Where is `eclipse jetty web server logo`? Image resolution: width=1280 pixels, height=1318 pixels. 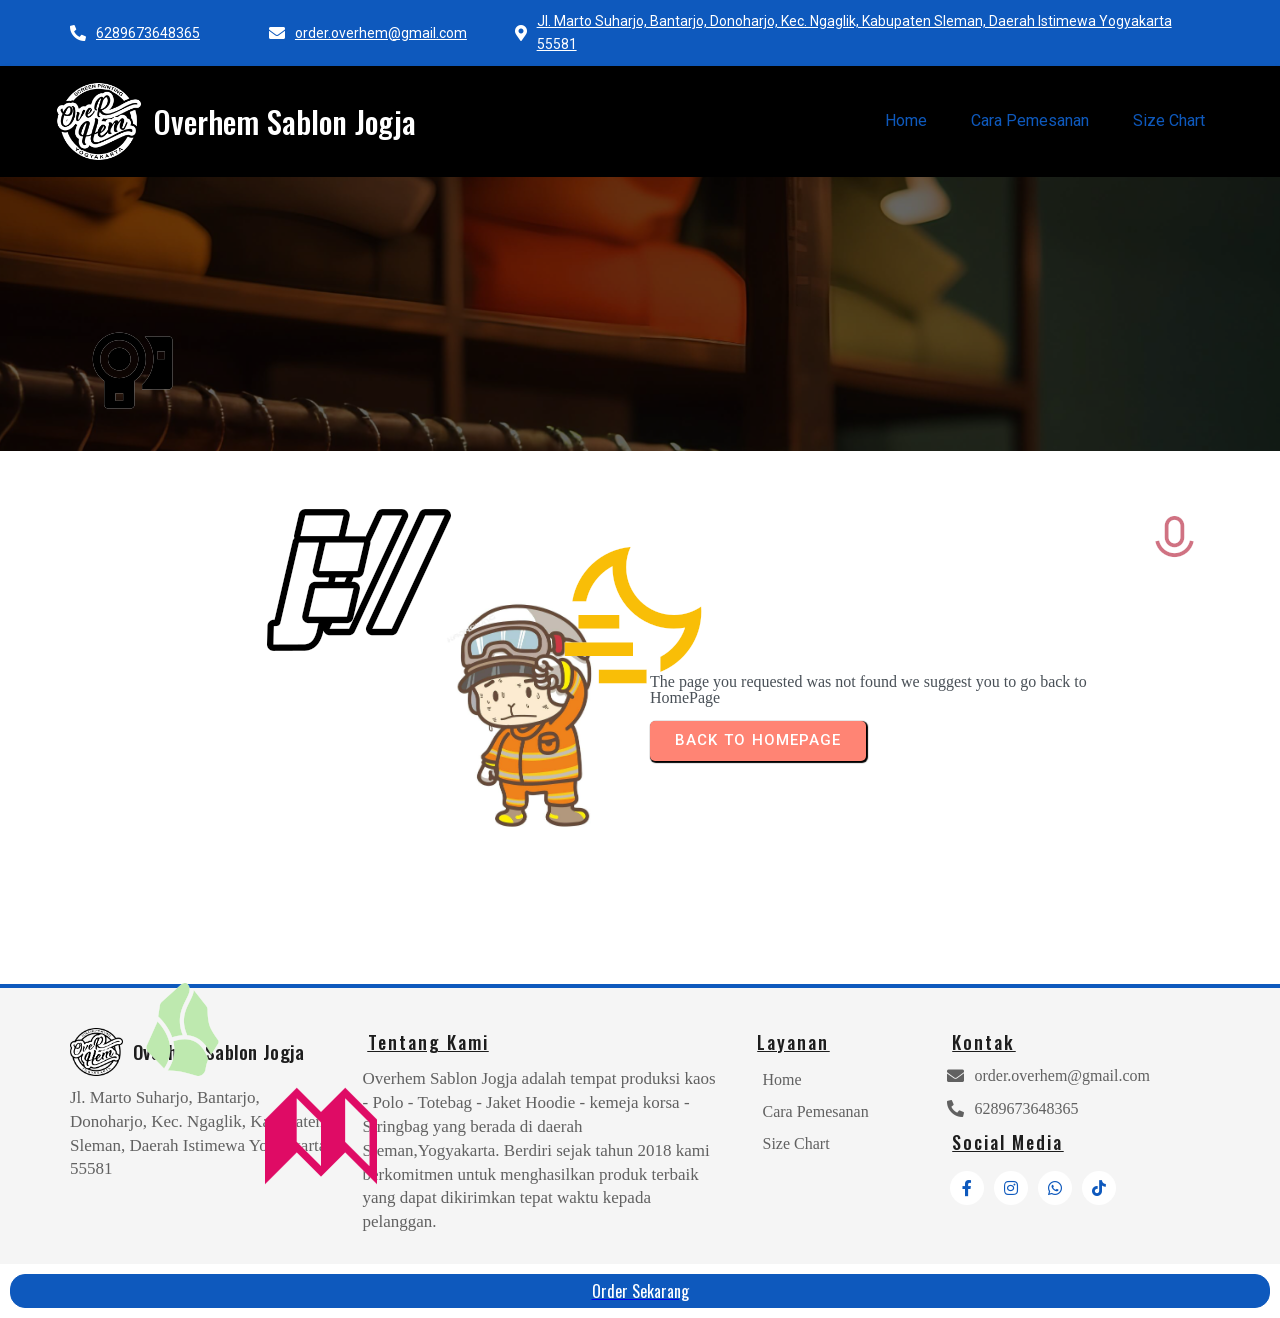 eclipse jetty web server logo is located at coordinates (359, 580).